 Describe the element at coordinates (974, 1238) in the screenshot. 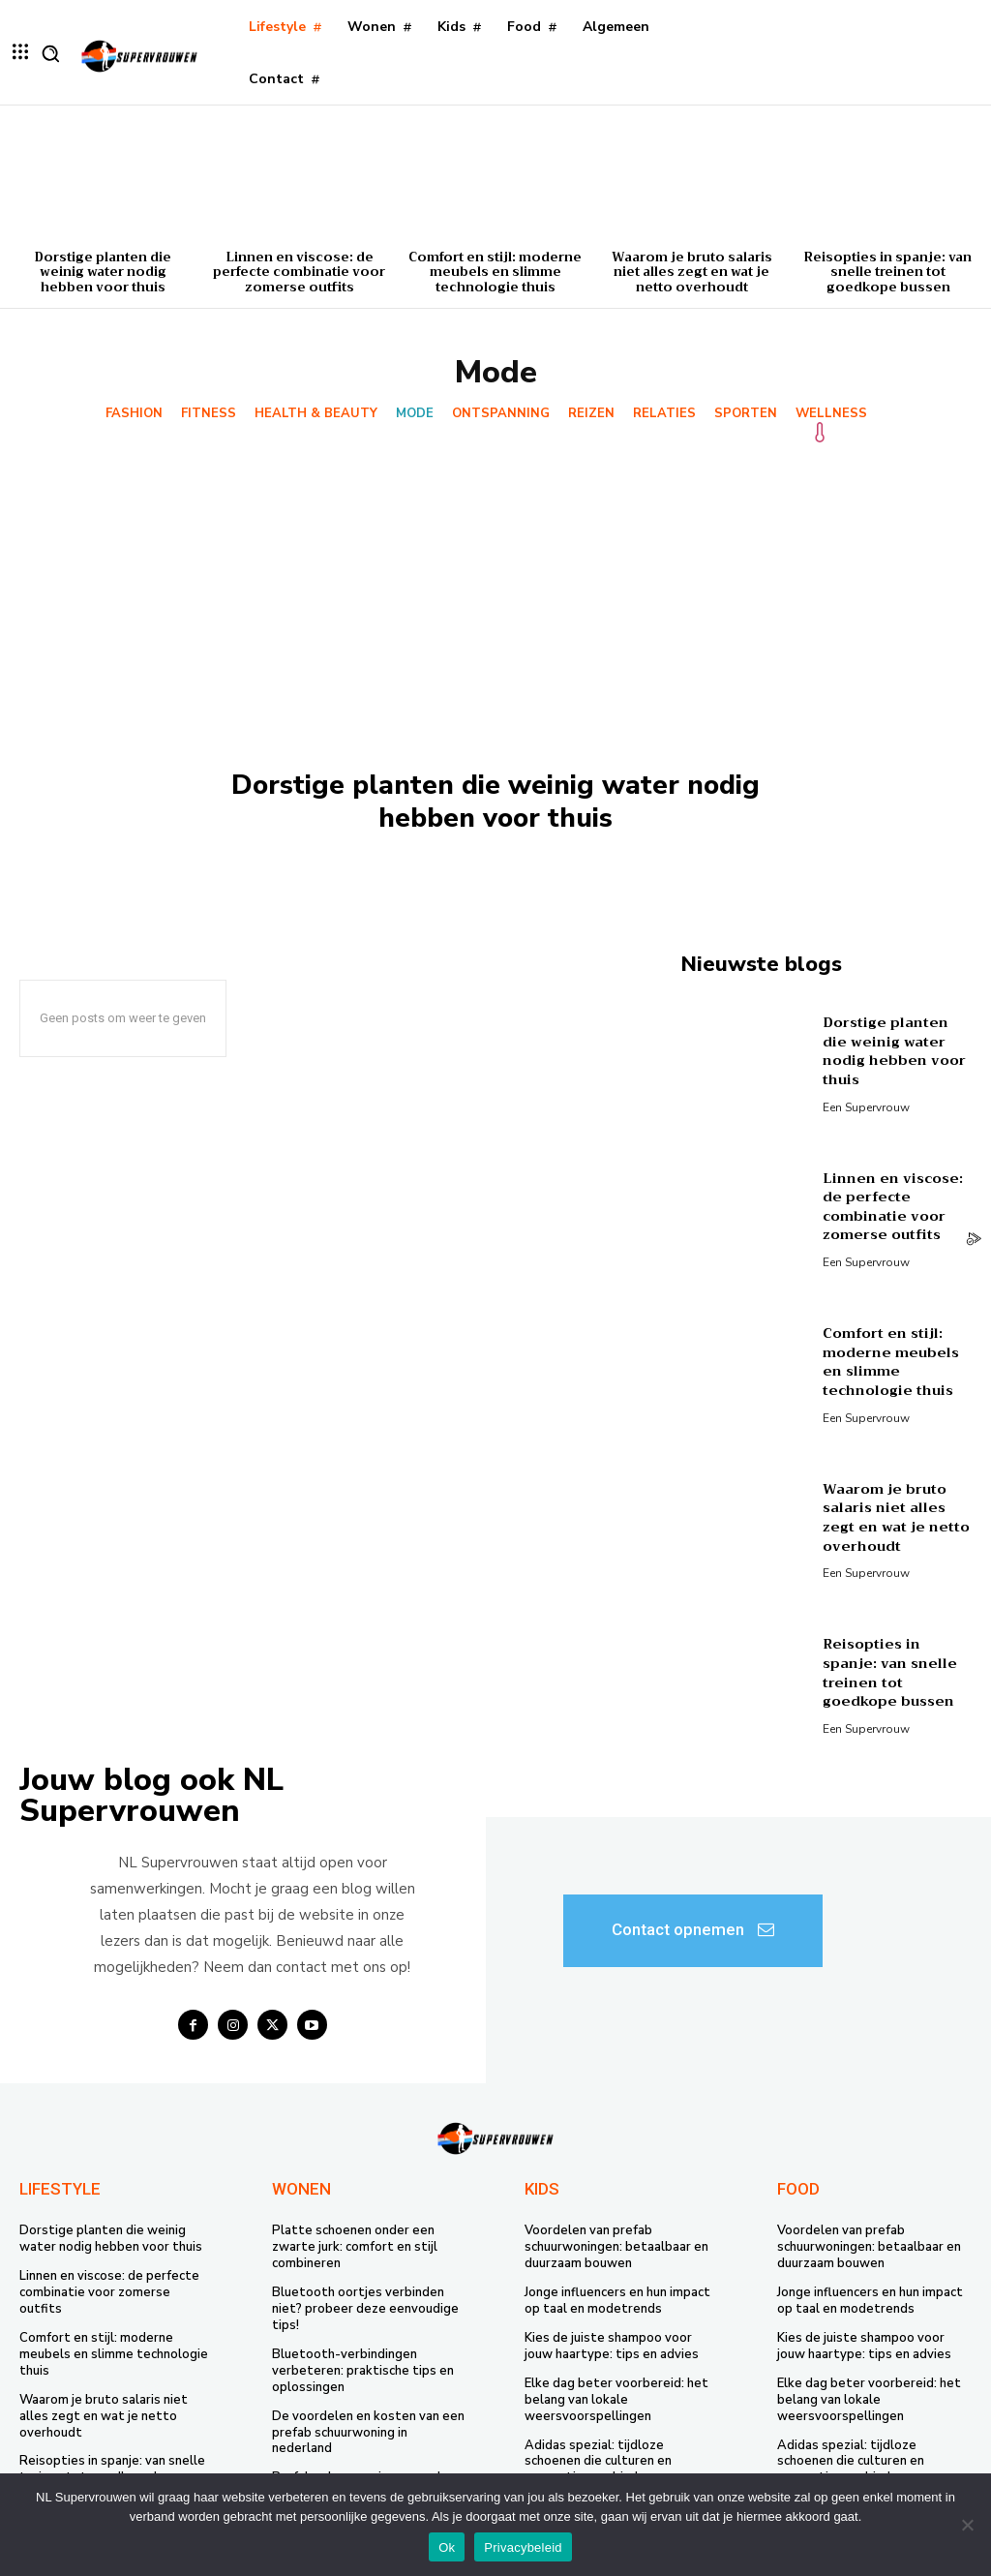

I see `run all tests with code coverage` at that location.